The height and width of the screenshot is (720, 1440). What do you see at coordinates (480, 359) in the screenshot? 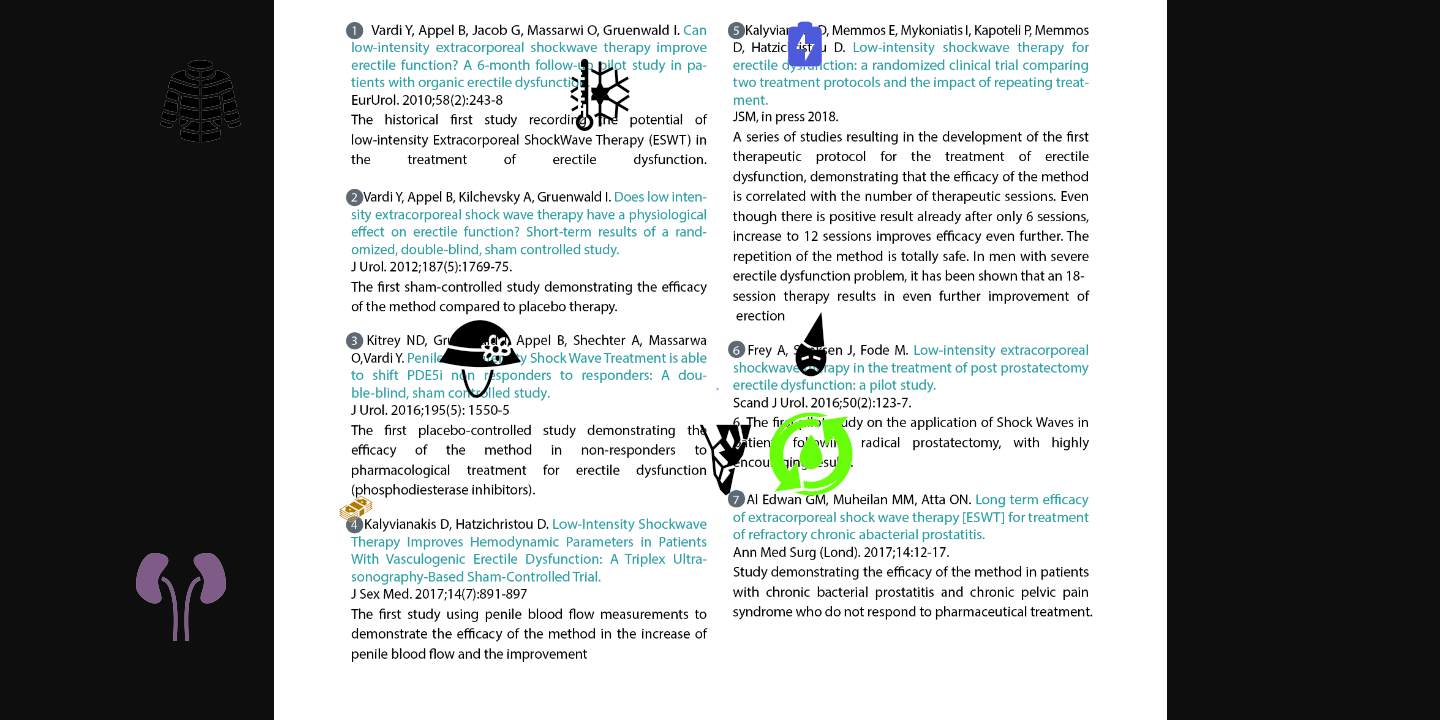
I see `select a flower hat accessory for your character` at bounding box center [480, 359].